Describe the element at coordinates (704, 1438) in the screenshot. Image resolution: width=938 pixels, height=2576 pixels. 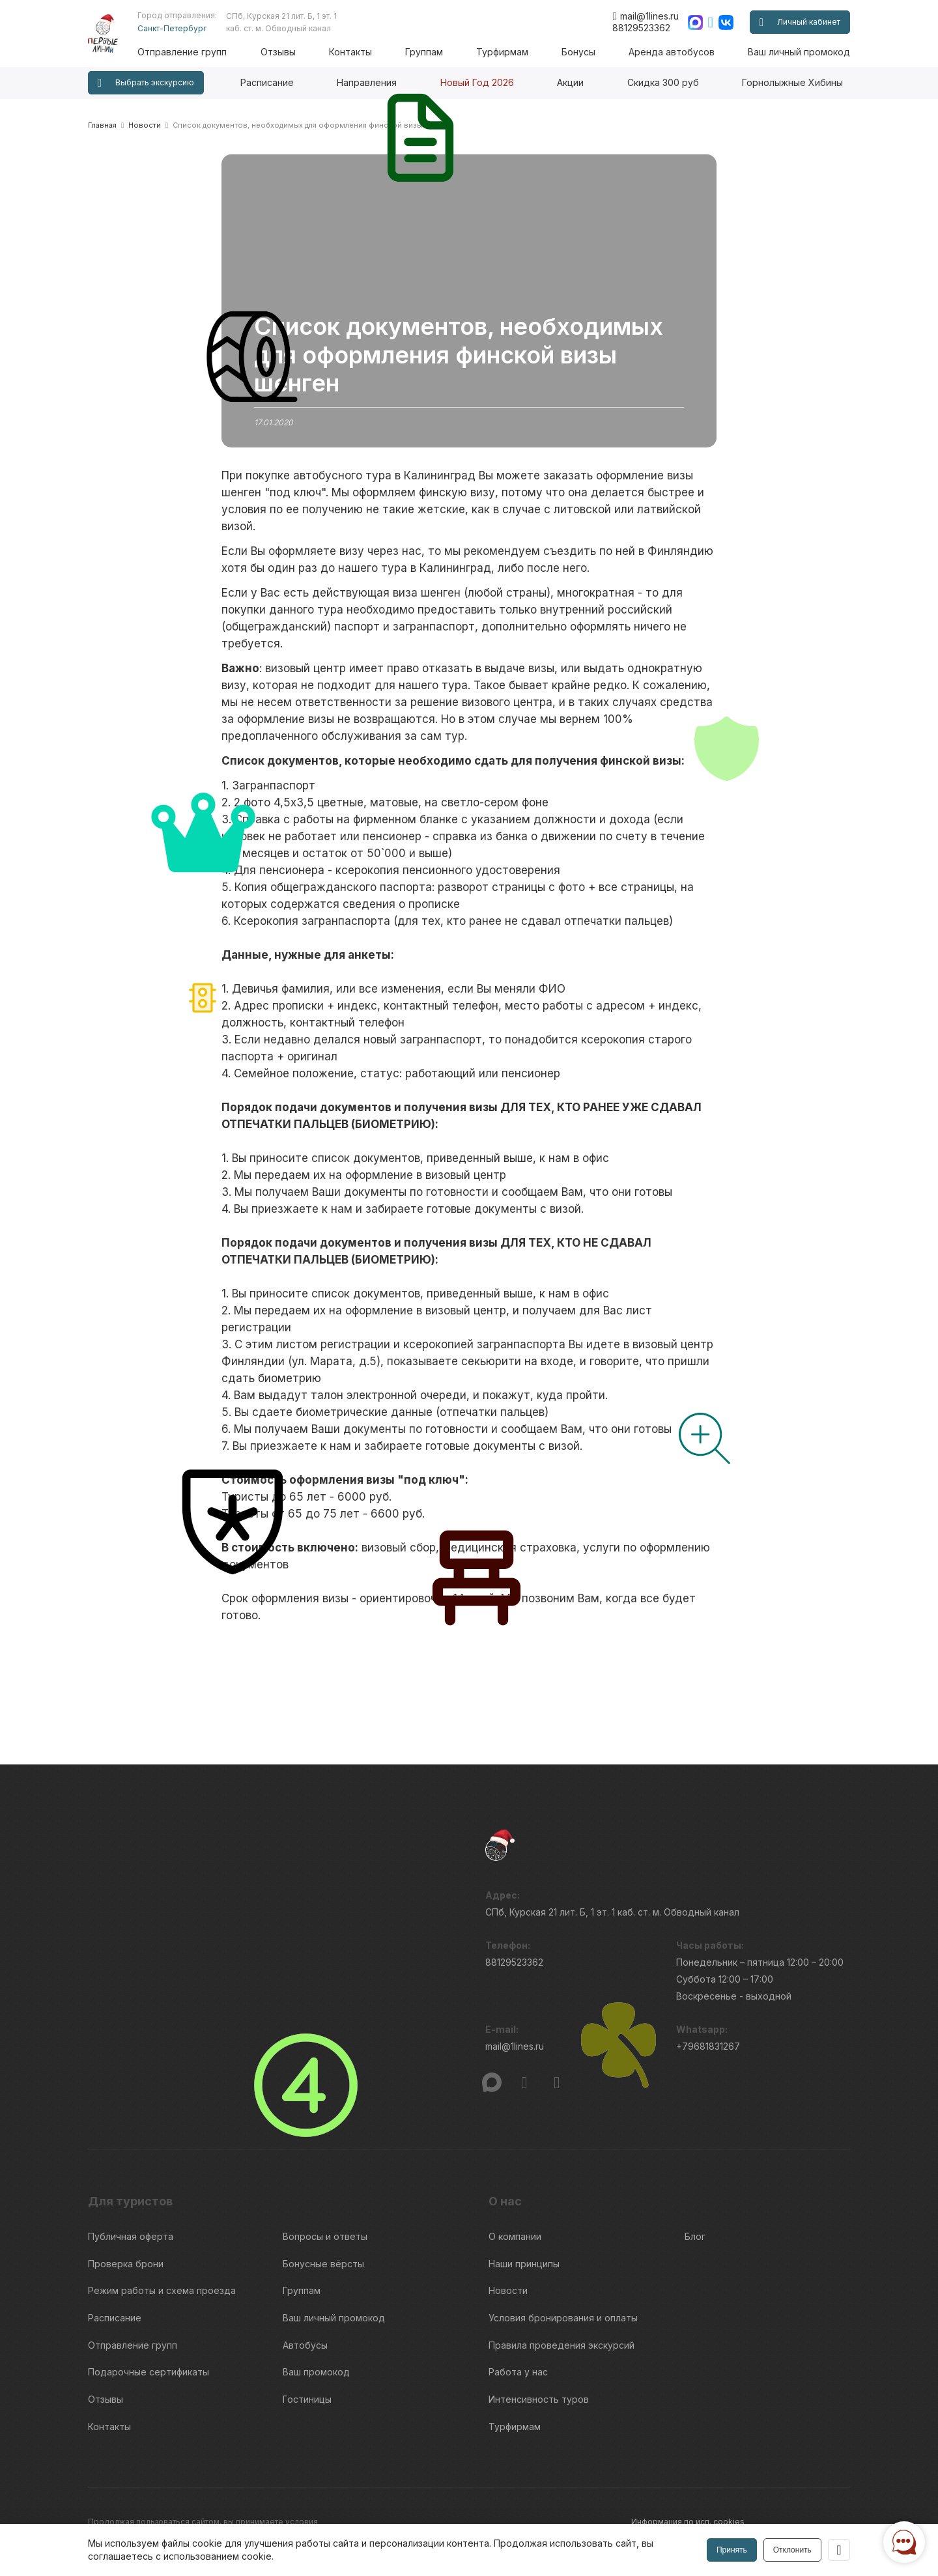
I see `zoom in on content` at that location.